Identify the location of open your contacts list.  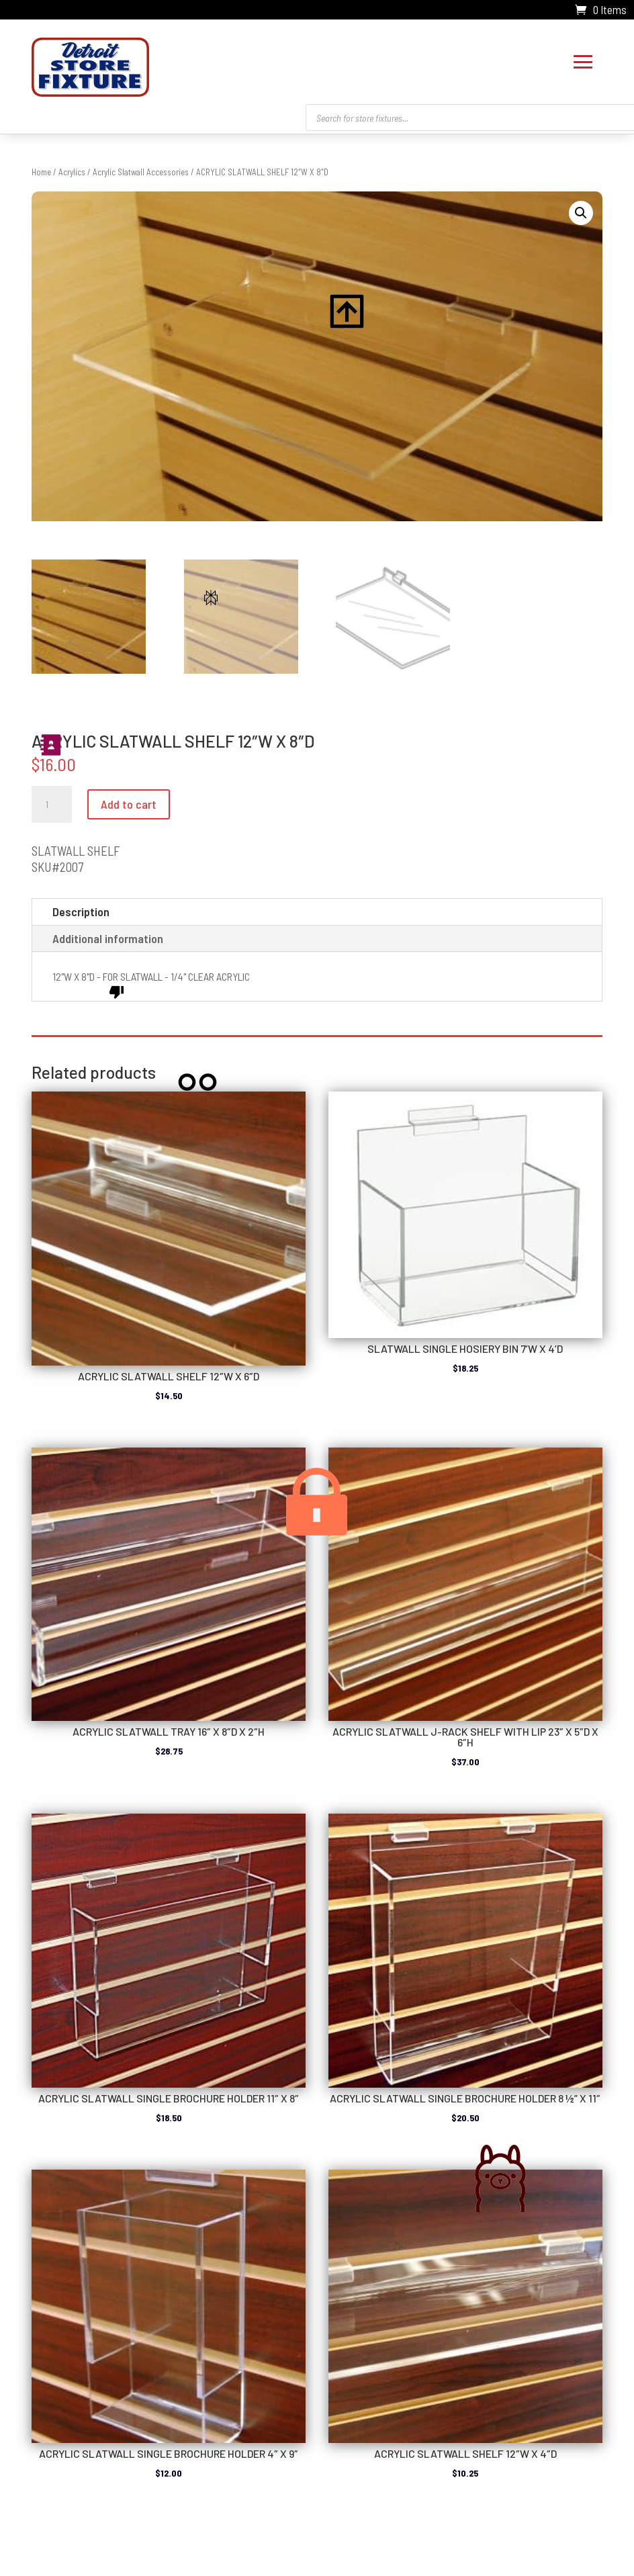
(51, 745).